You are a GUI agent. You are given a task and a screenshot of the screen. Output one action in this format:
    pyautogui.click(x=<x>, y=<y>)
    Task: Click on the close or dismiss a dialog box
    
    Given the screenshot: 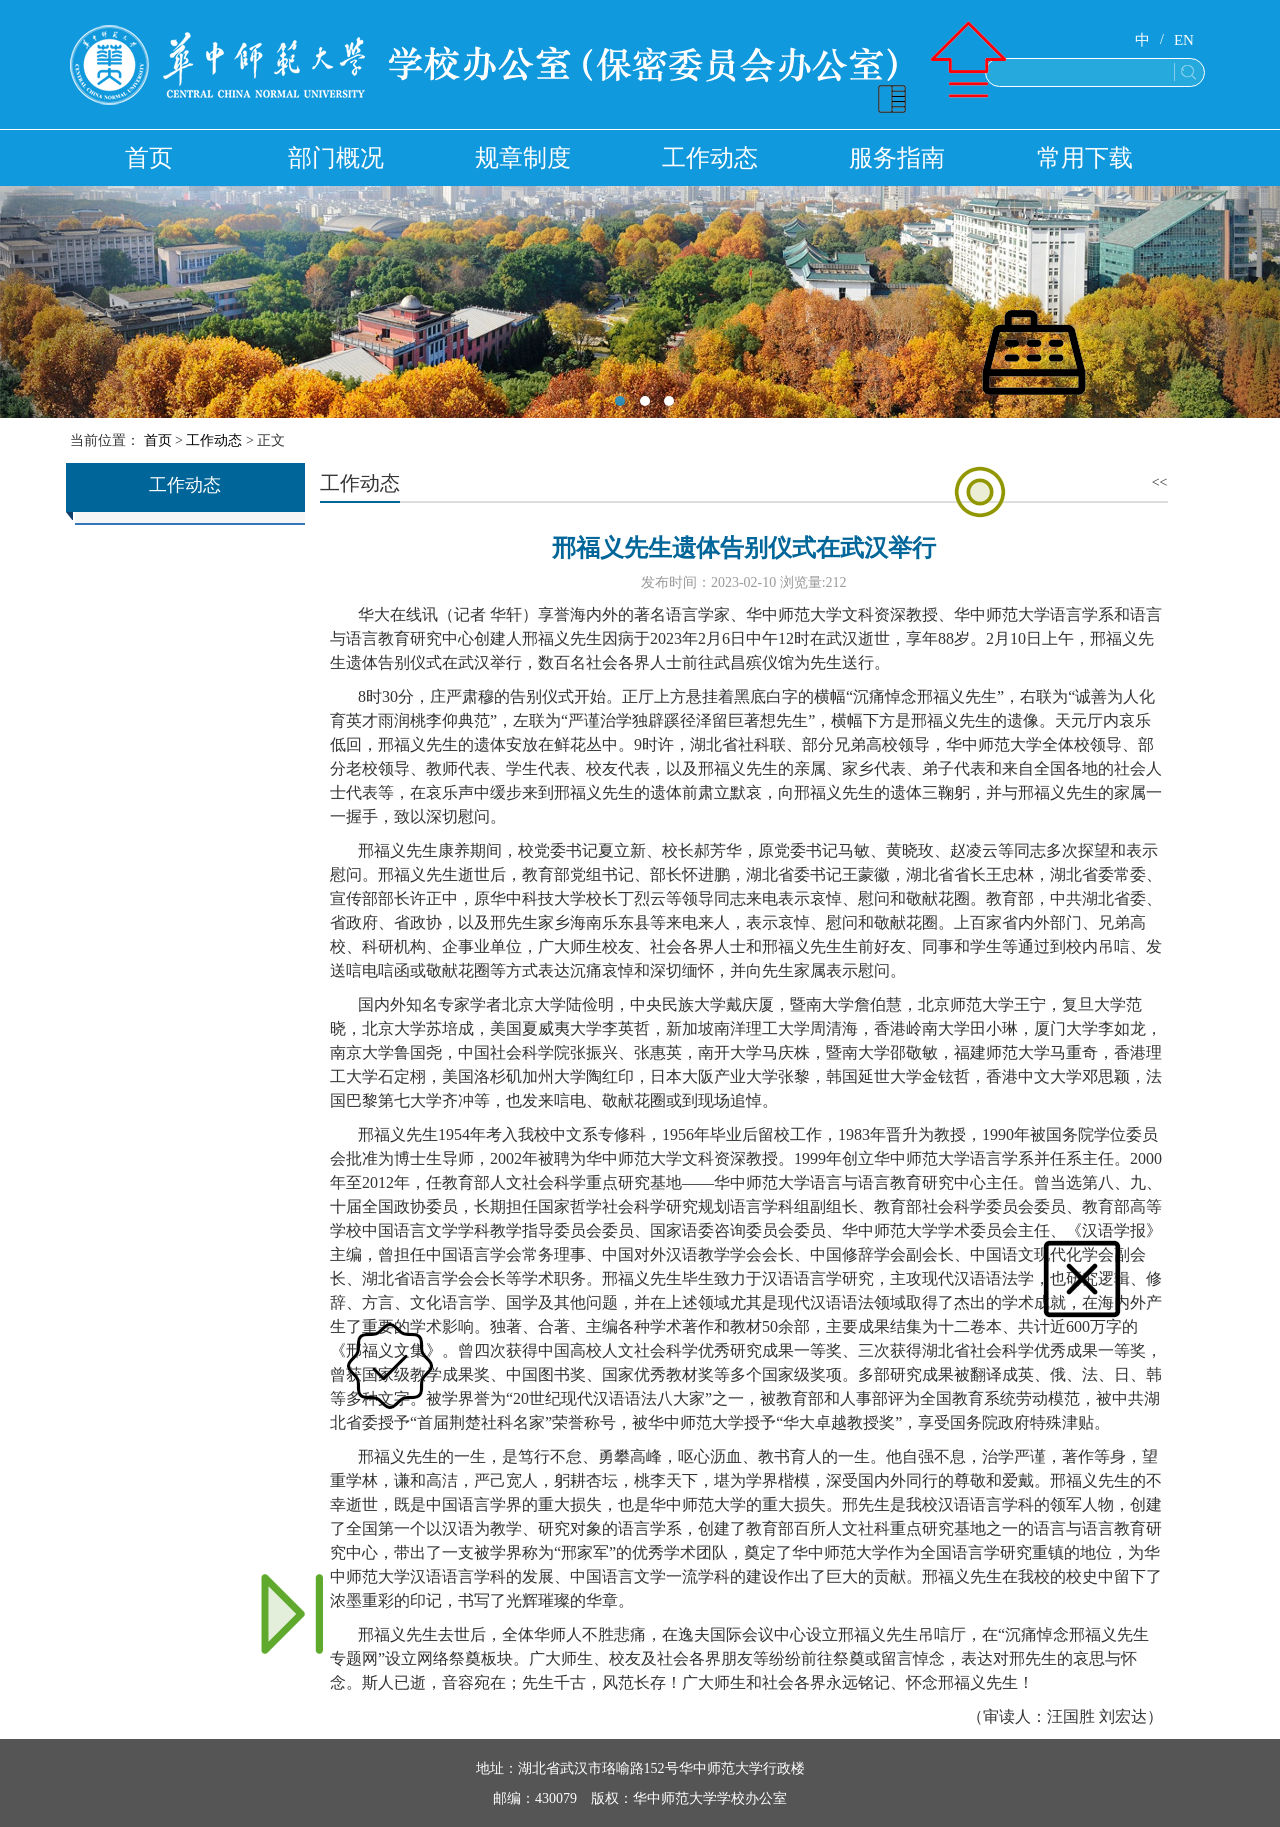 What is the action you would take?
    pyautogui.click(x=1082, y=1279)
    